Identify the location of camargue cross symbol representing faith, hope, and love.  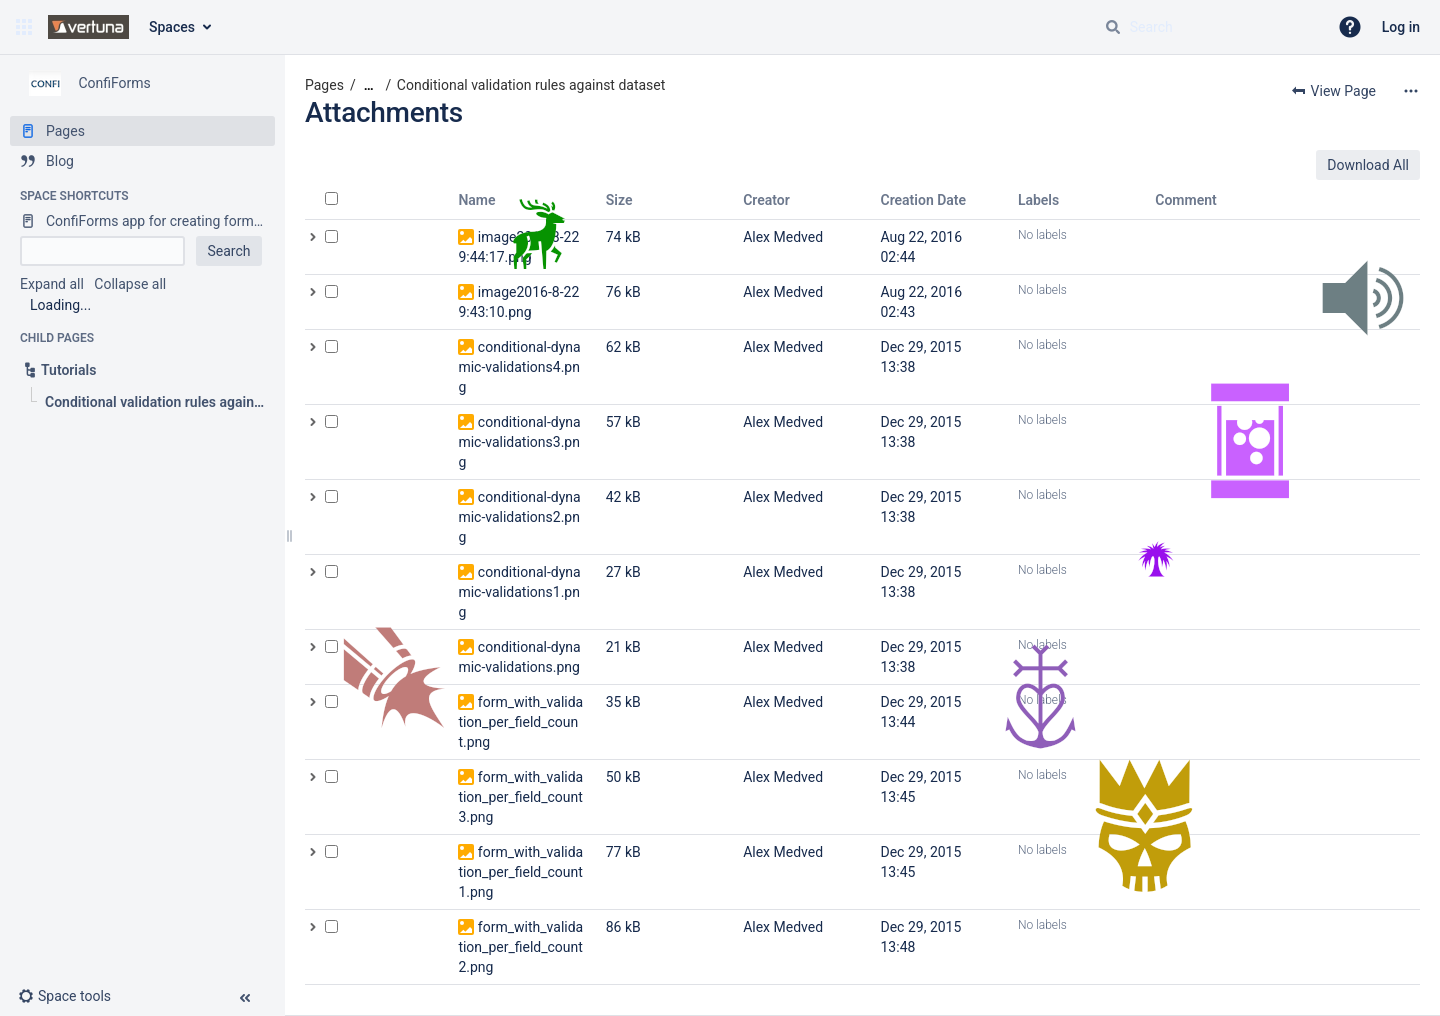
(1040, 696).